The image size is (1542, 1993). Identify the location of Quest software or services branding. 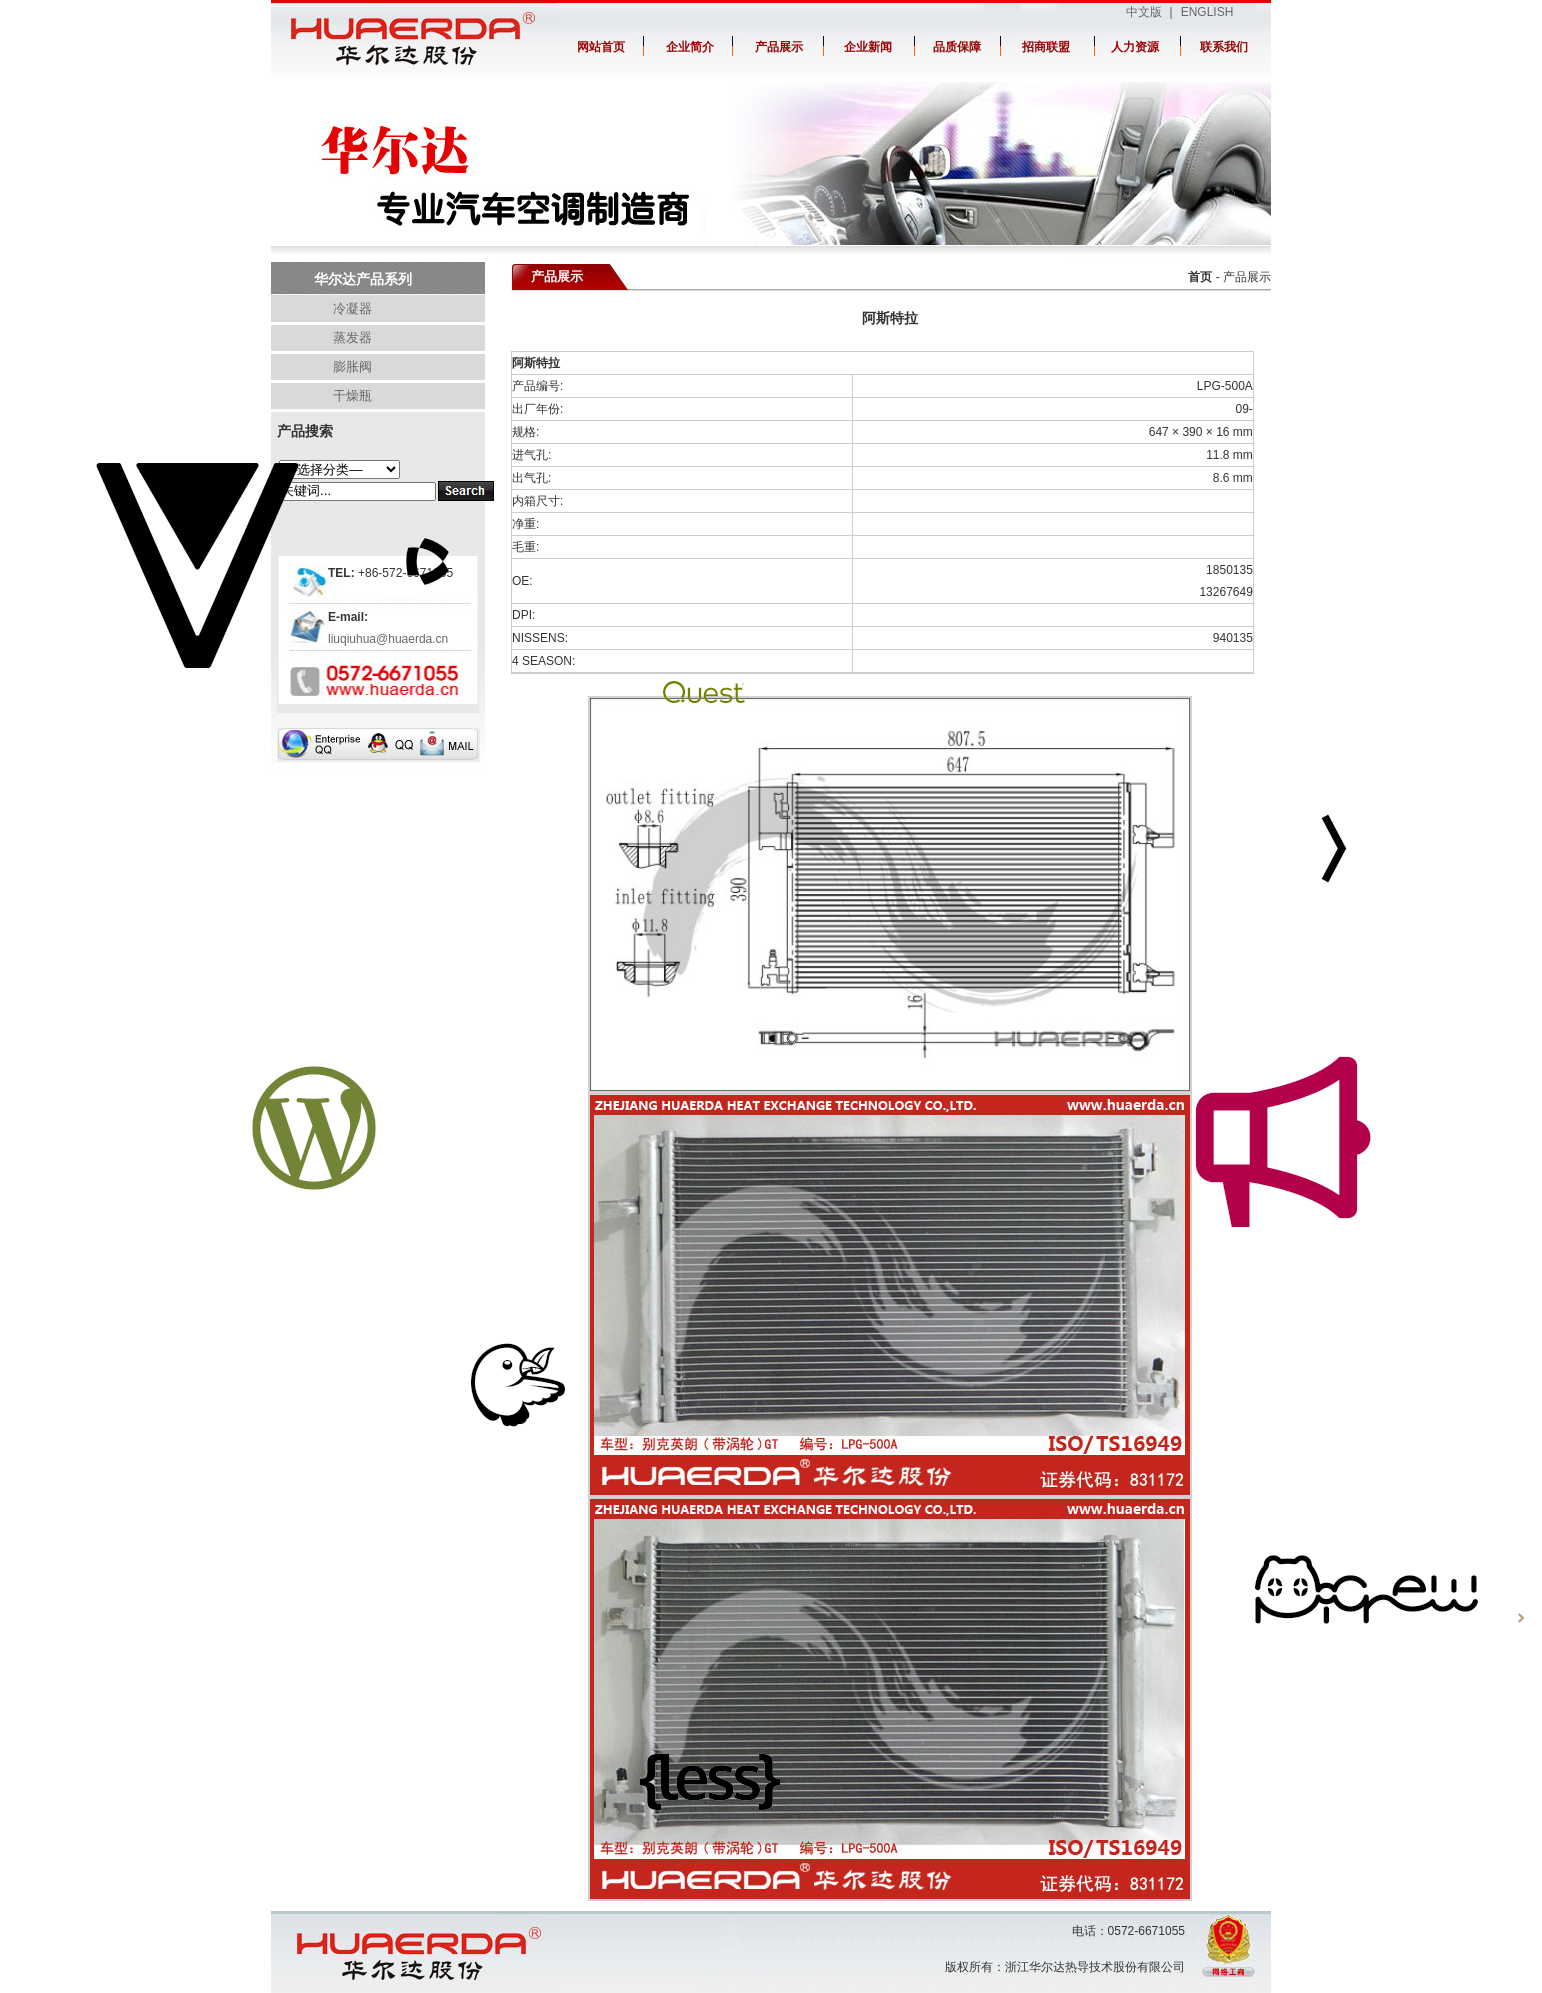
(704, 692).